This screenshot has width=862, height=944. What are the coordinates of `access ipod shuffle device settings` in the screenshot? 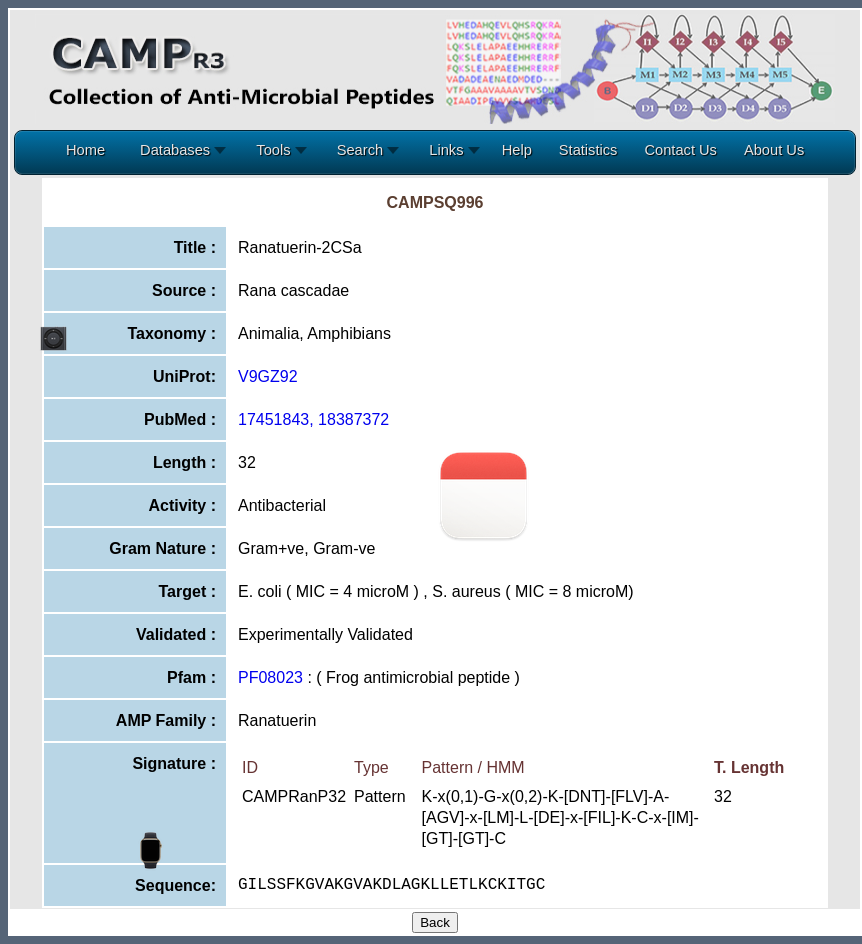 It's located at (53, 338).